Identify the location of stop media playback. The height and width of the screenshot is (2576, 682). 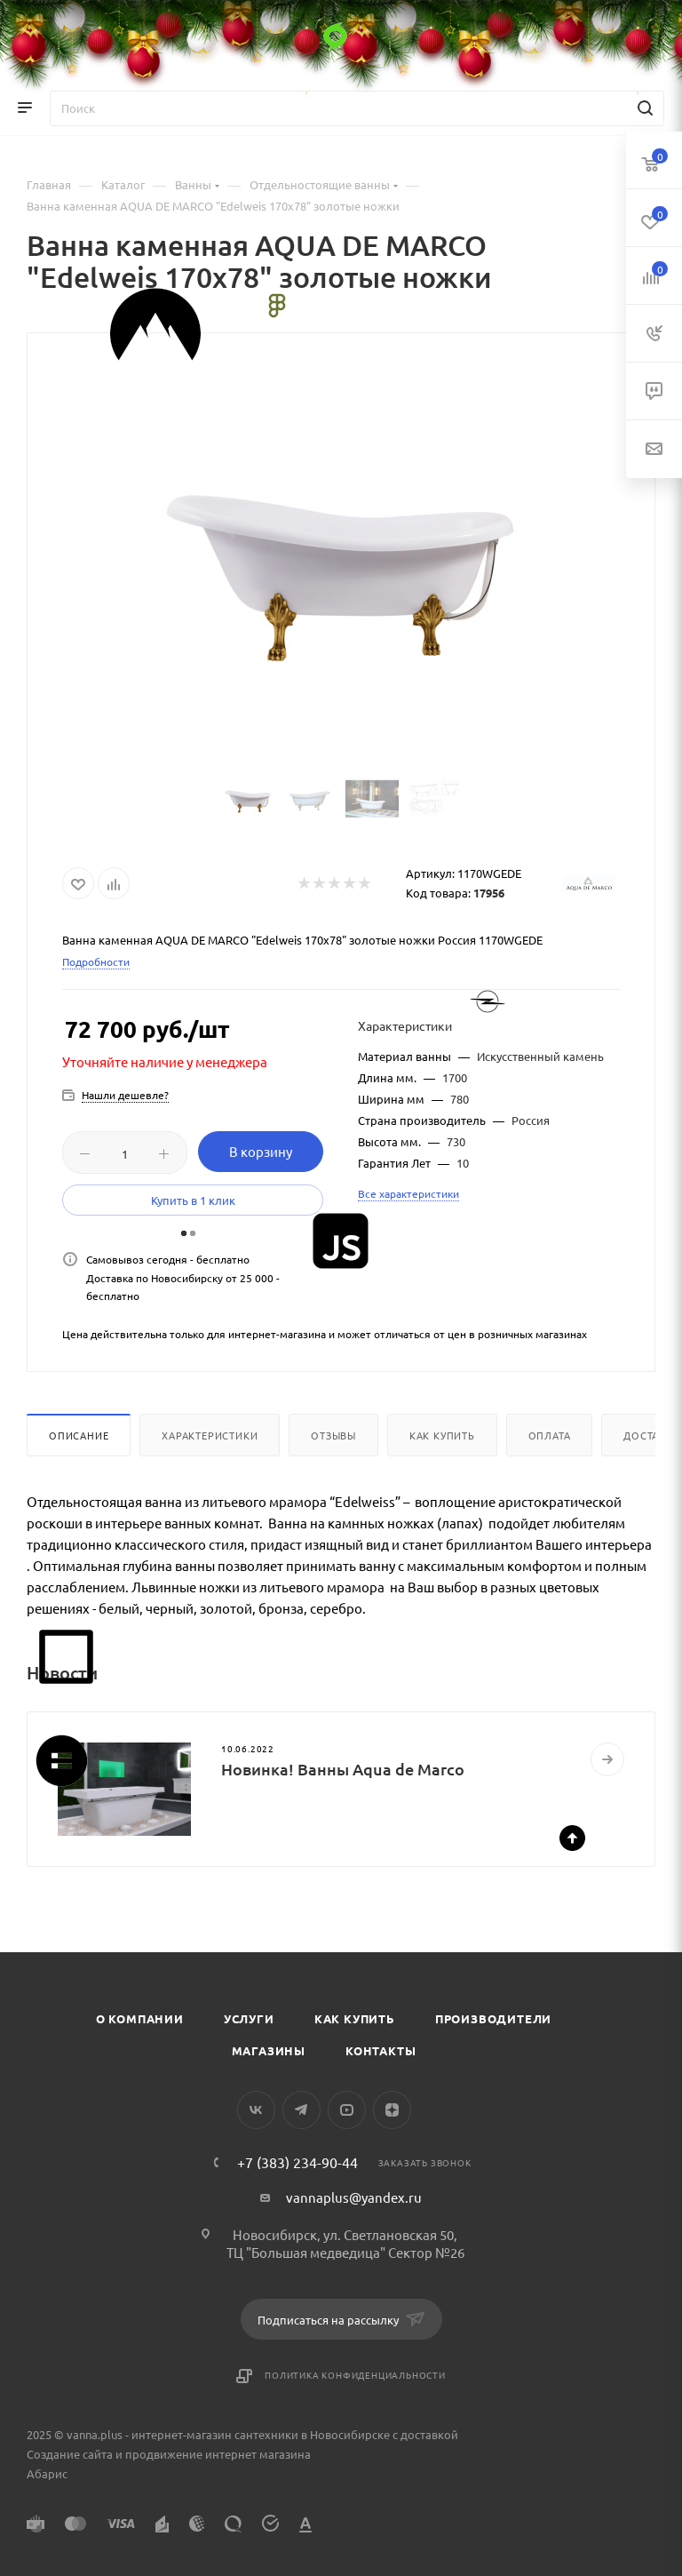
(66, 1656).